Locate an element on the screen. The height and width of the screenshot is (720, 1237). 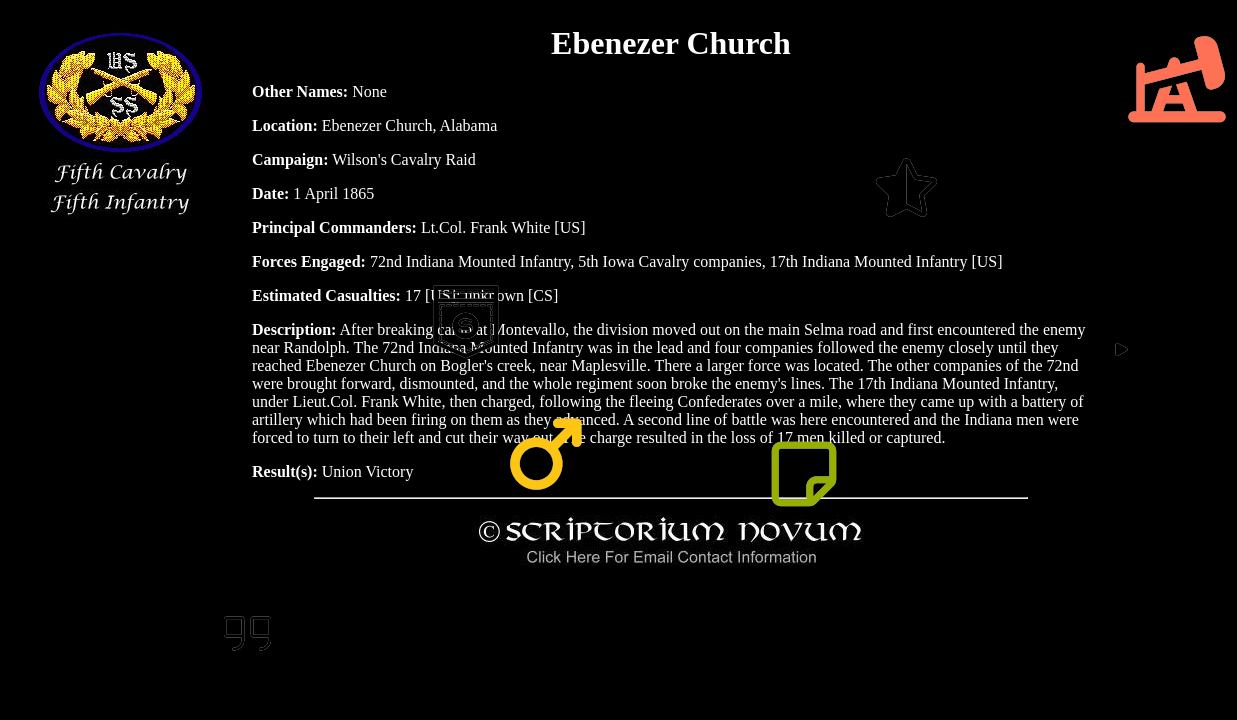
create a new sticky note is located at coordinates (804, 474).